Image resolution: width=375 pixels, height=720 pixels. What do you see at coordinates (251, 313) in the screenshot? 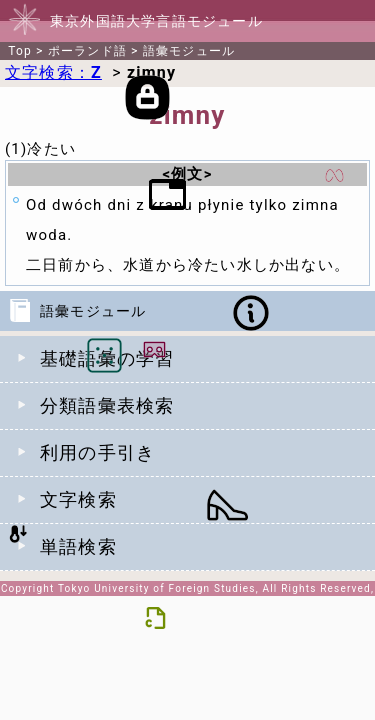
I see `view more information or details` at bounding box center [251, 313].